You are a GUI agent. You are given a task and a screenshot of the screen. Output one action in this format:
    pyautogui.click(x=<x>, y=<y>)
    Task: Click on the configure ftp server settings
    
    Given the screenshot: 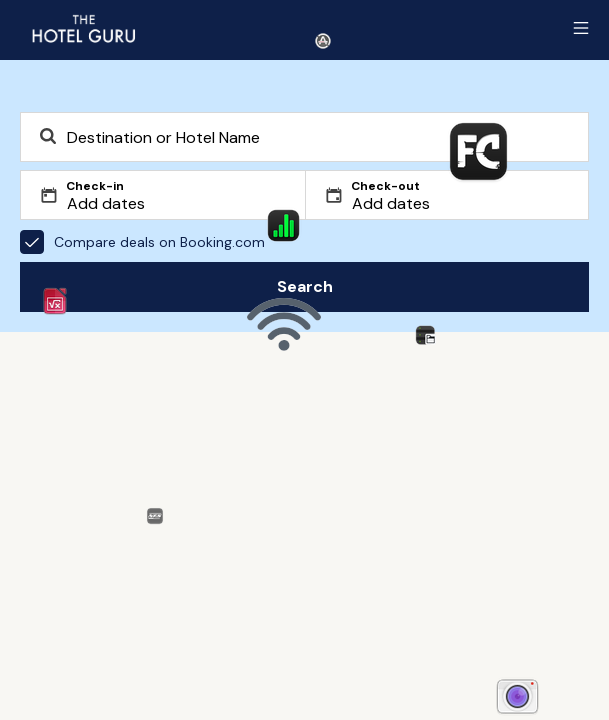 What is the action you would take?
    pyautogui.click(x=425, y=335)
    